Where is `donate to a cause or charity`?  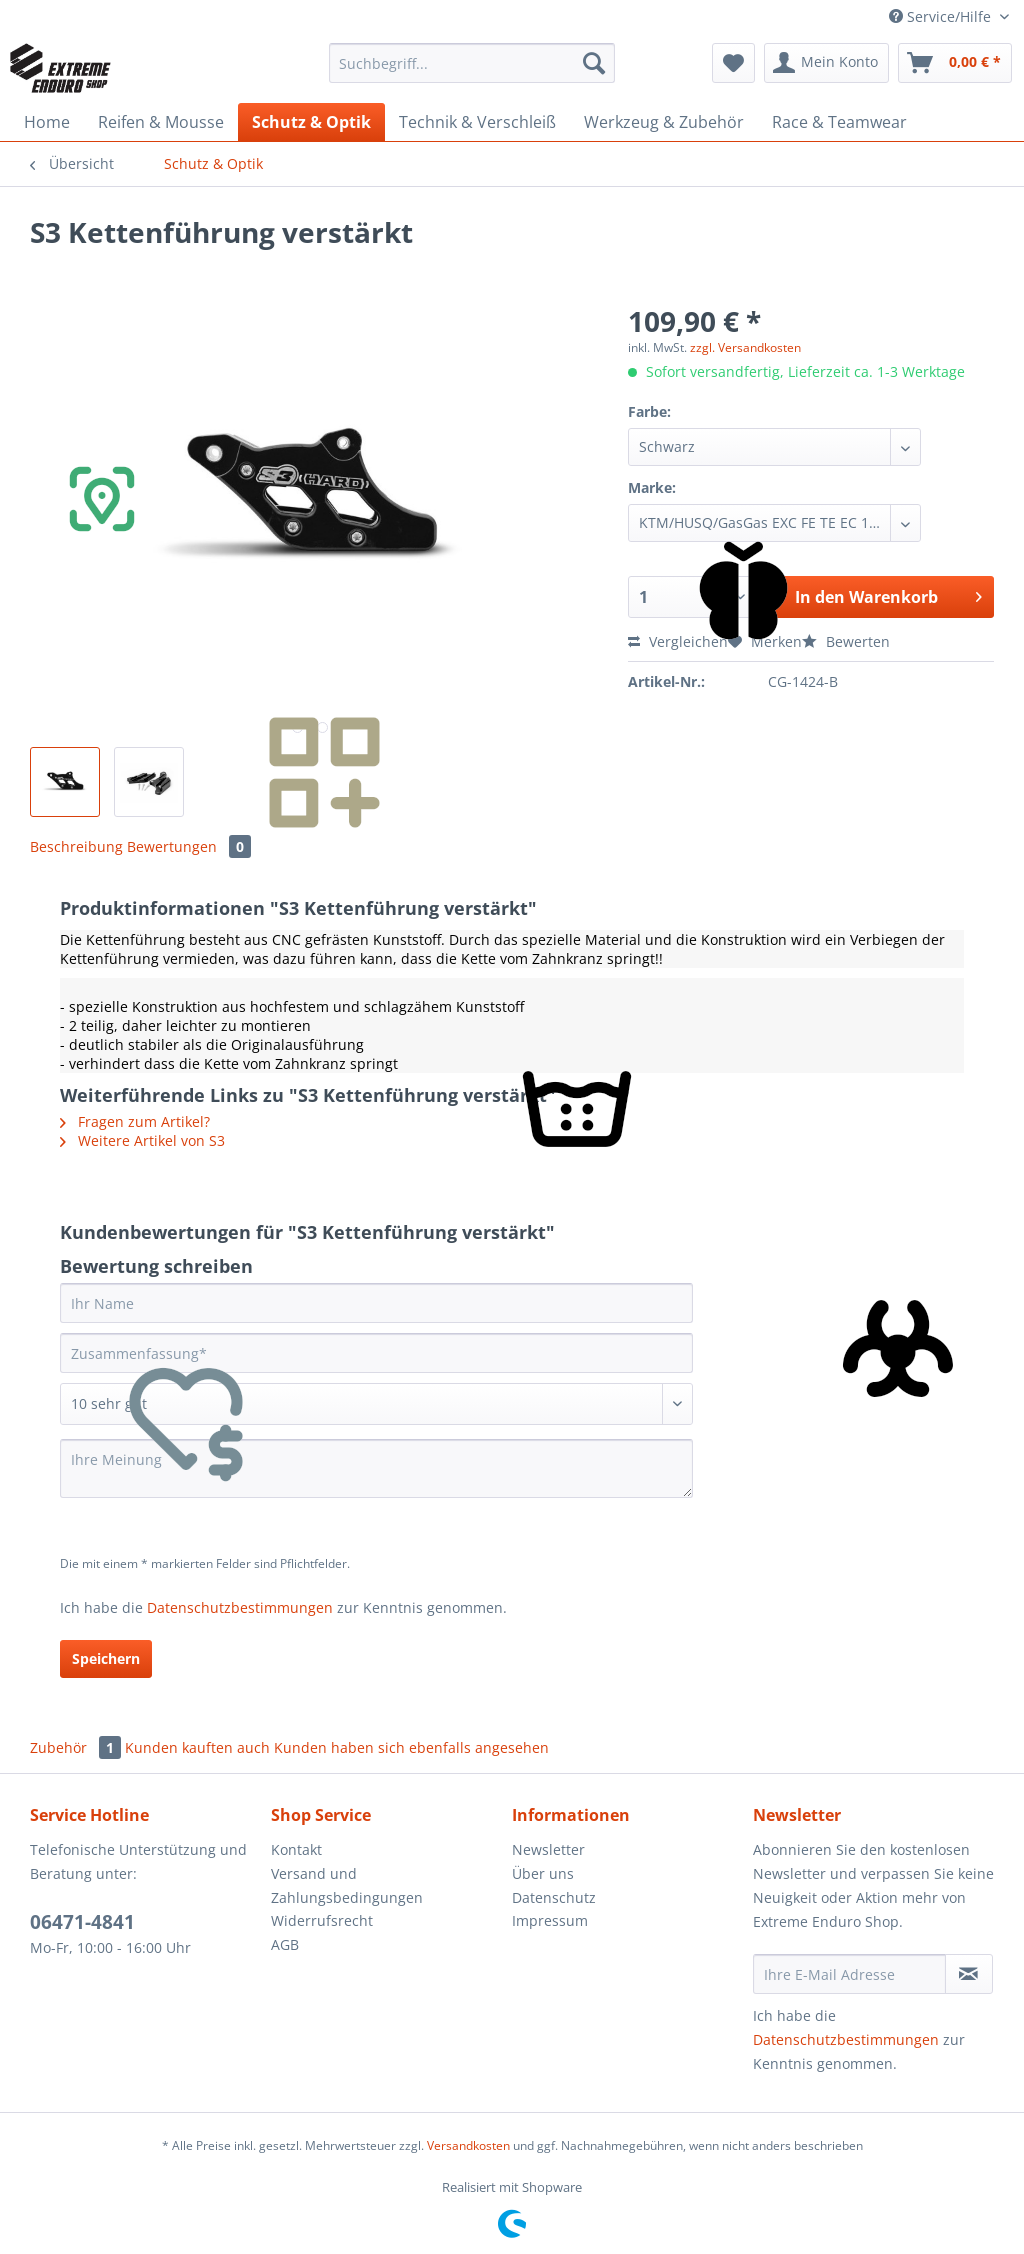
donate to a cause or charity is located at coordinates (186, 1419).